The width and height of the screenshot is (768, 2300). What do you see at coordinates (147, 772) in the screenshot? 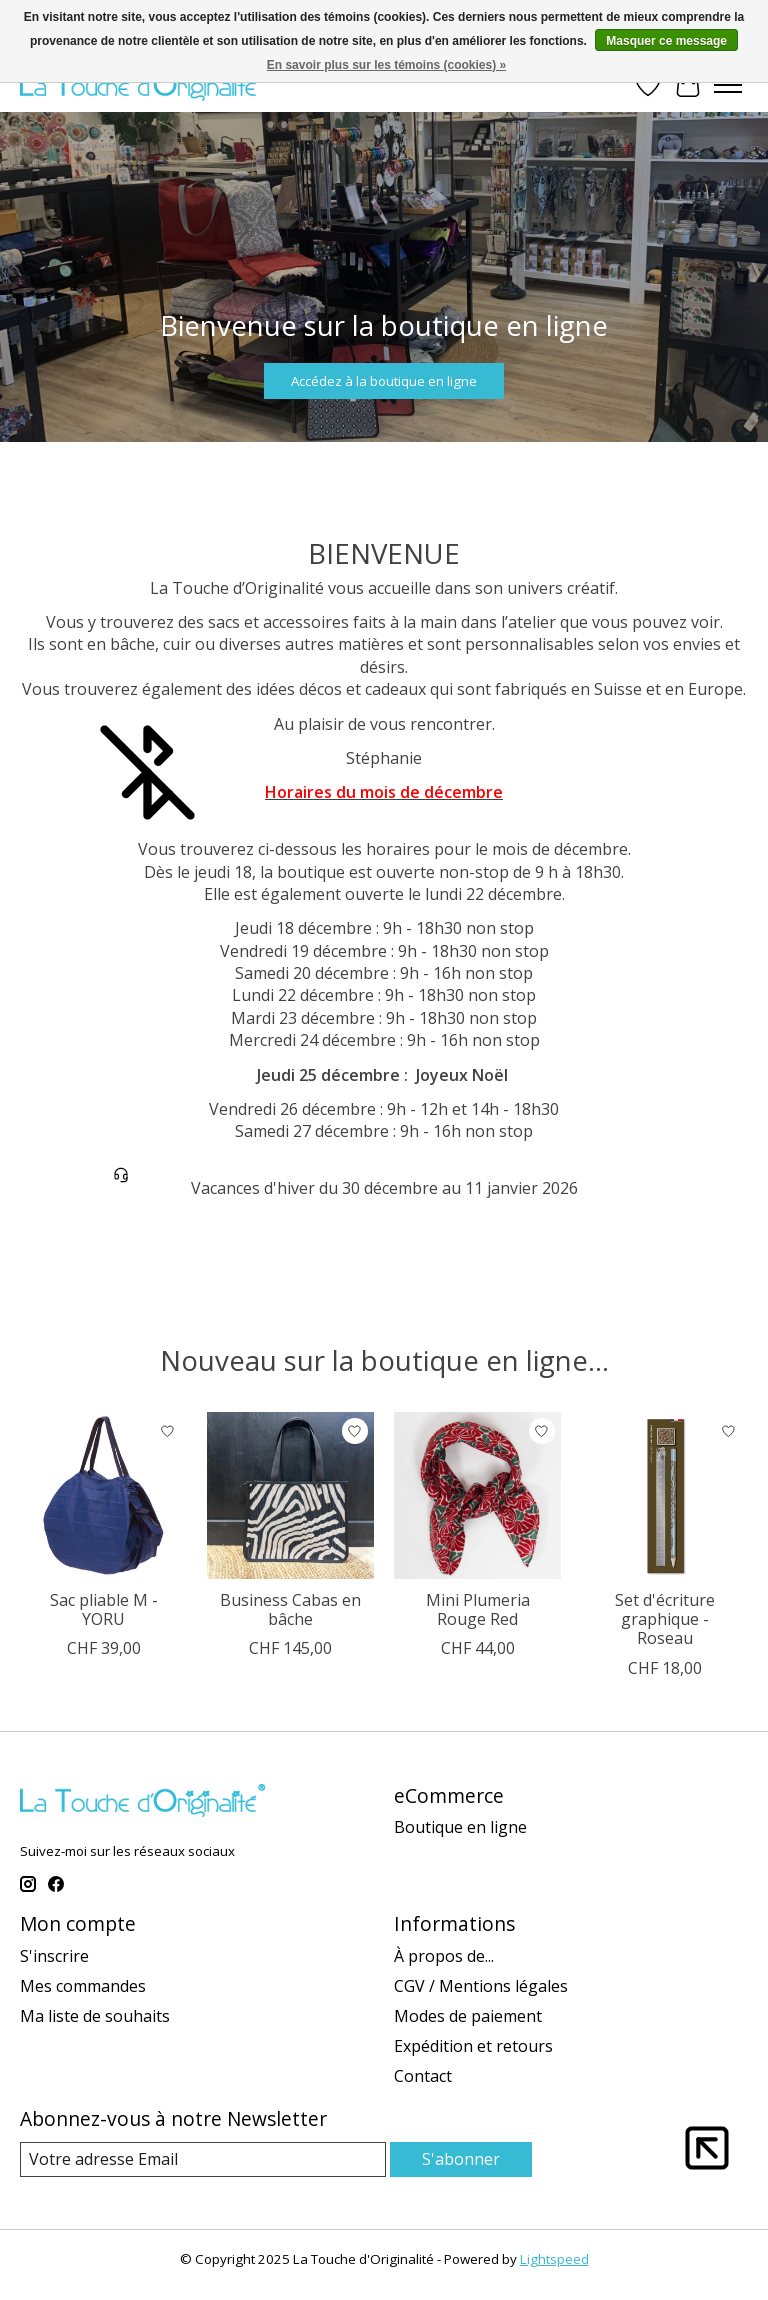
I see `bluetooth is currently disabled` at bounding box center [147, 772].